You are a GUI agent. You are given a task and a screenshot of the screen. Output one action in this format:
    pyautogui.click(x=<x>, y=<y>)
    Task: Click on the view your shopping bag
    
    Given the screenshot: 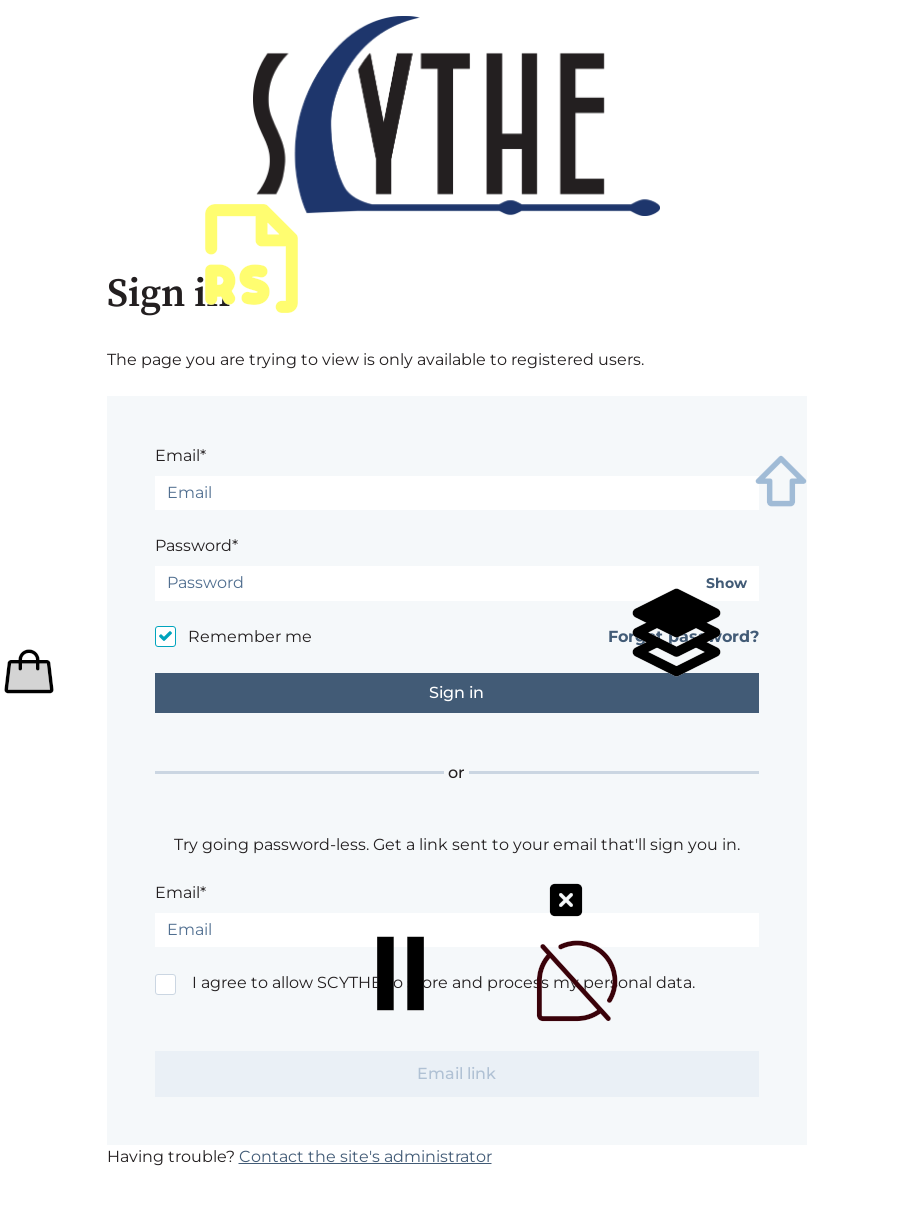 What is the action you would take?
    pyautogui.click(x=29, y=674)
    